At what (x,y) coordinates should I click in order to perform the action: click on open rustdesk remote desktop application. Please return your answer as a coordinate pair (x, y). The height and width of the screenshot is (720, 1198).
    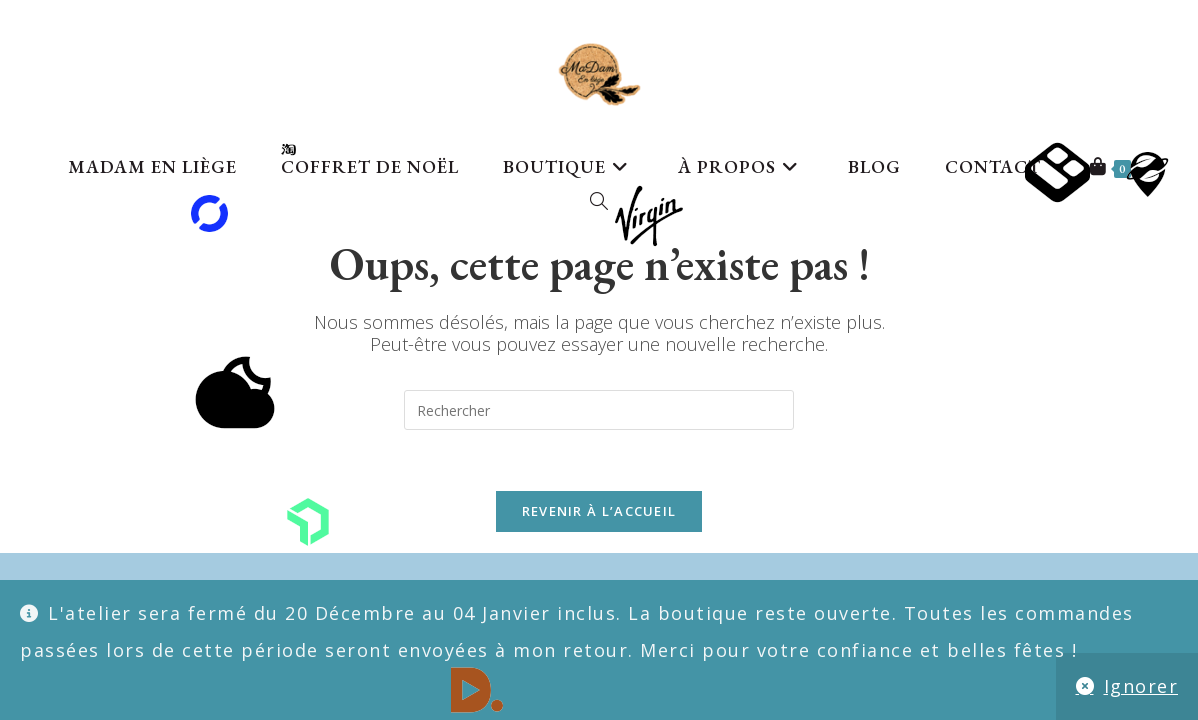
    Looking at the image, I should click on (209, 213).